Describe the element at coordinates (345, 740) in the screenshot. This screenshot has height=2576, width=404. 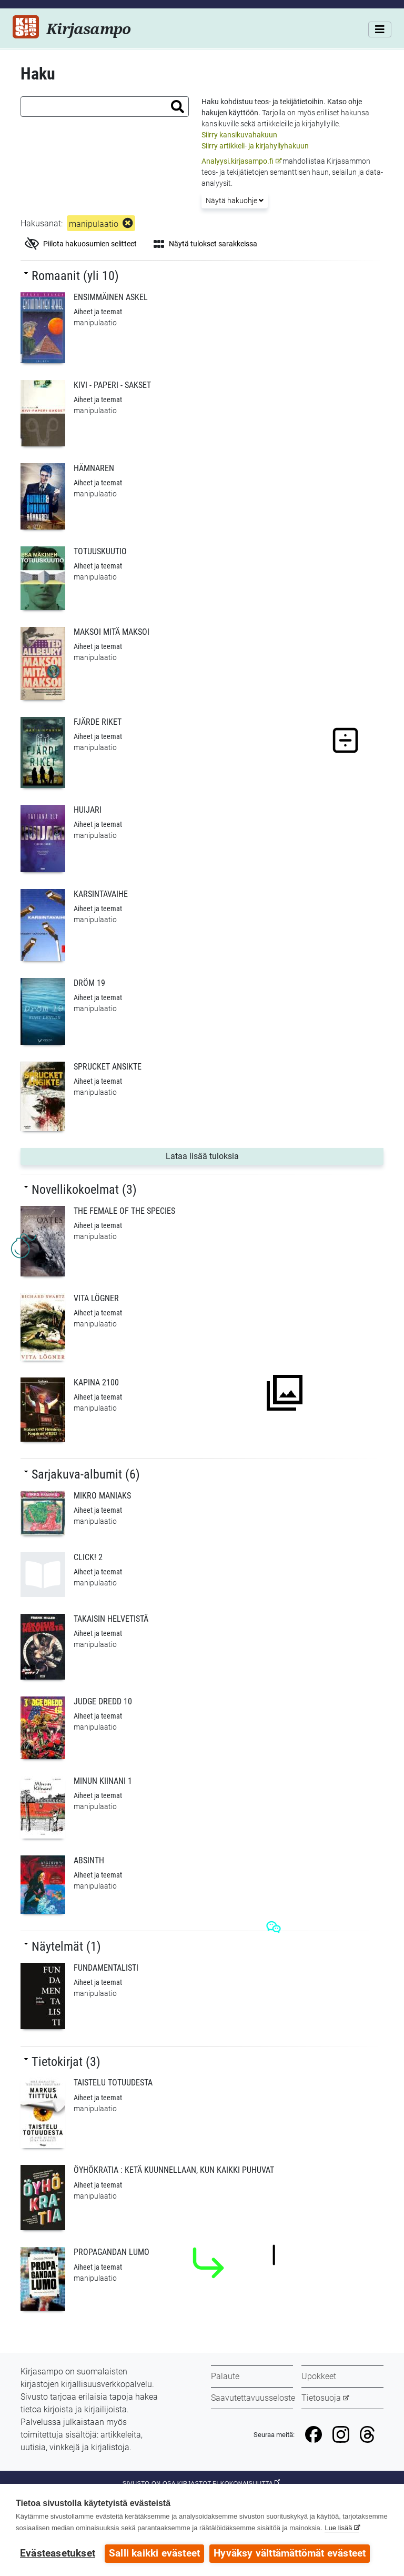
I see `perform a division calculation` at that location.